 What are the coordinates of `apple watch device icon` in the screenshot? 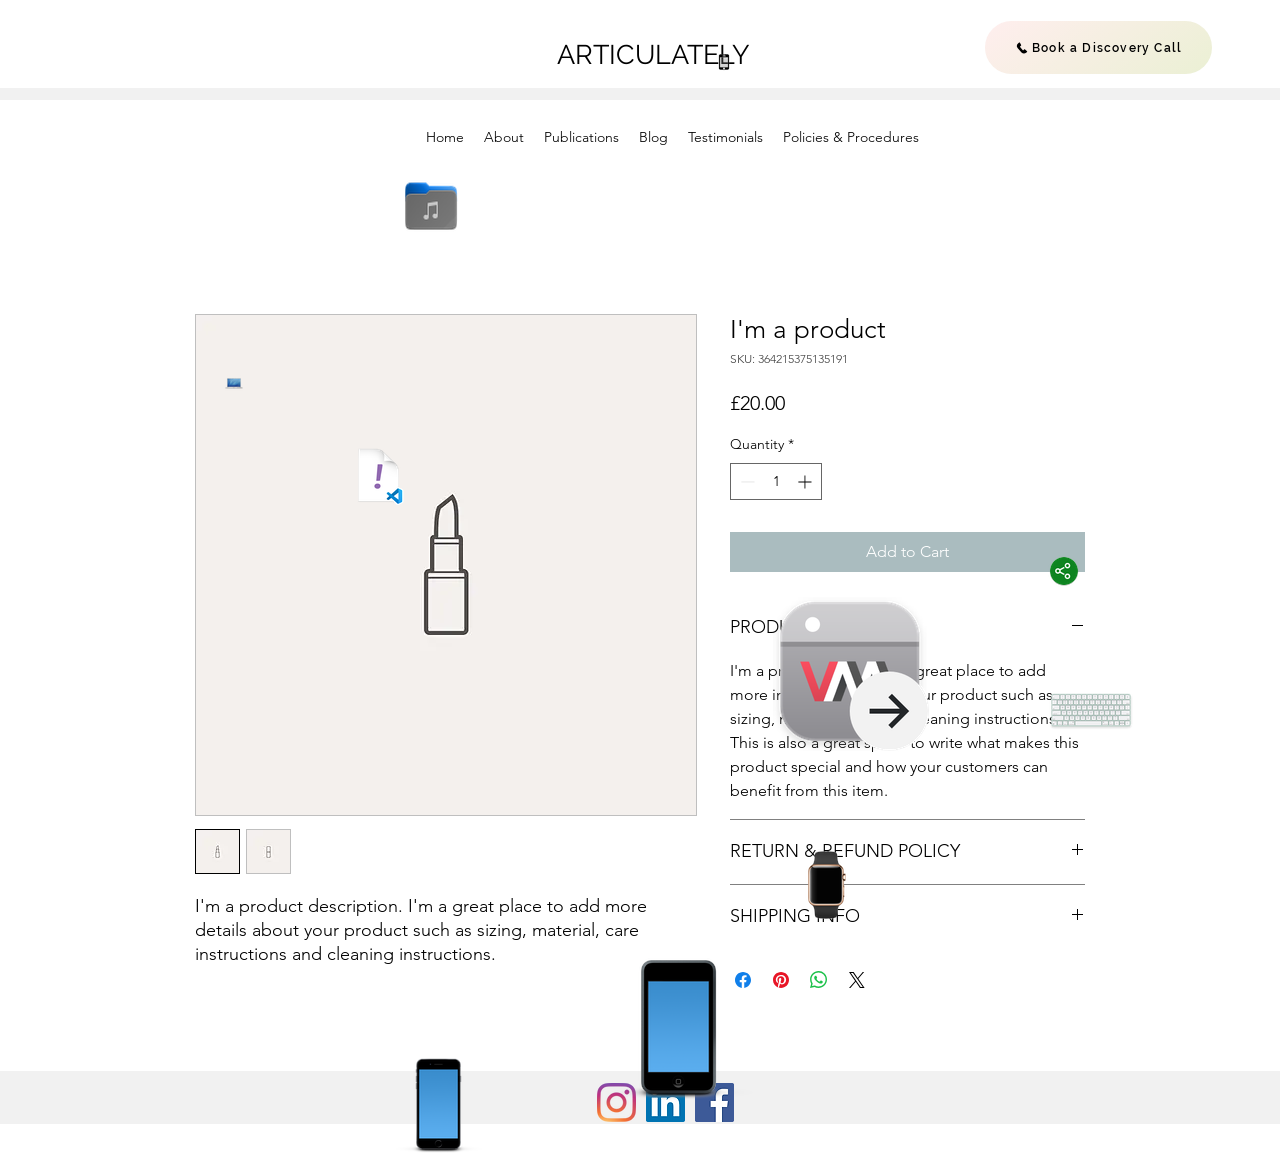 It's located at (826, 885).